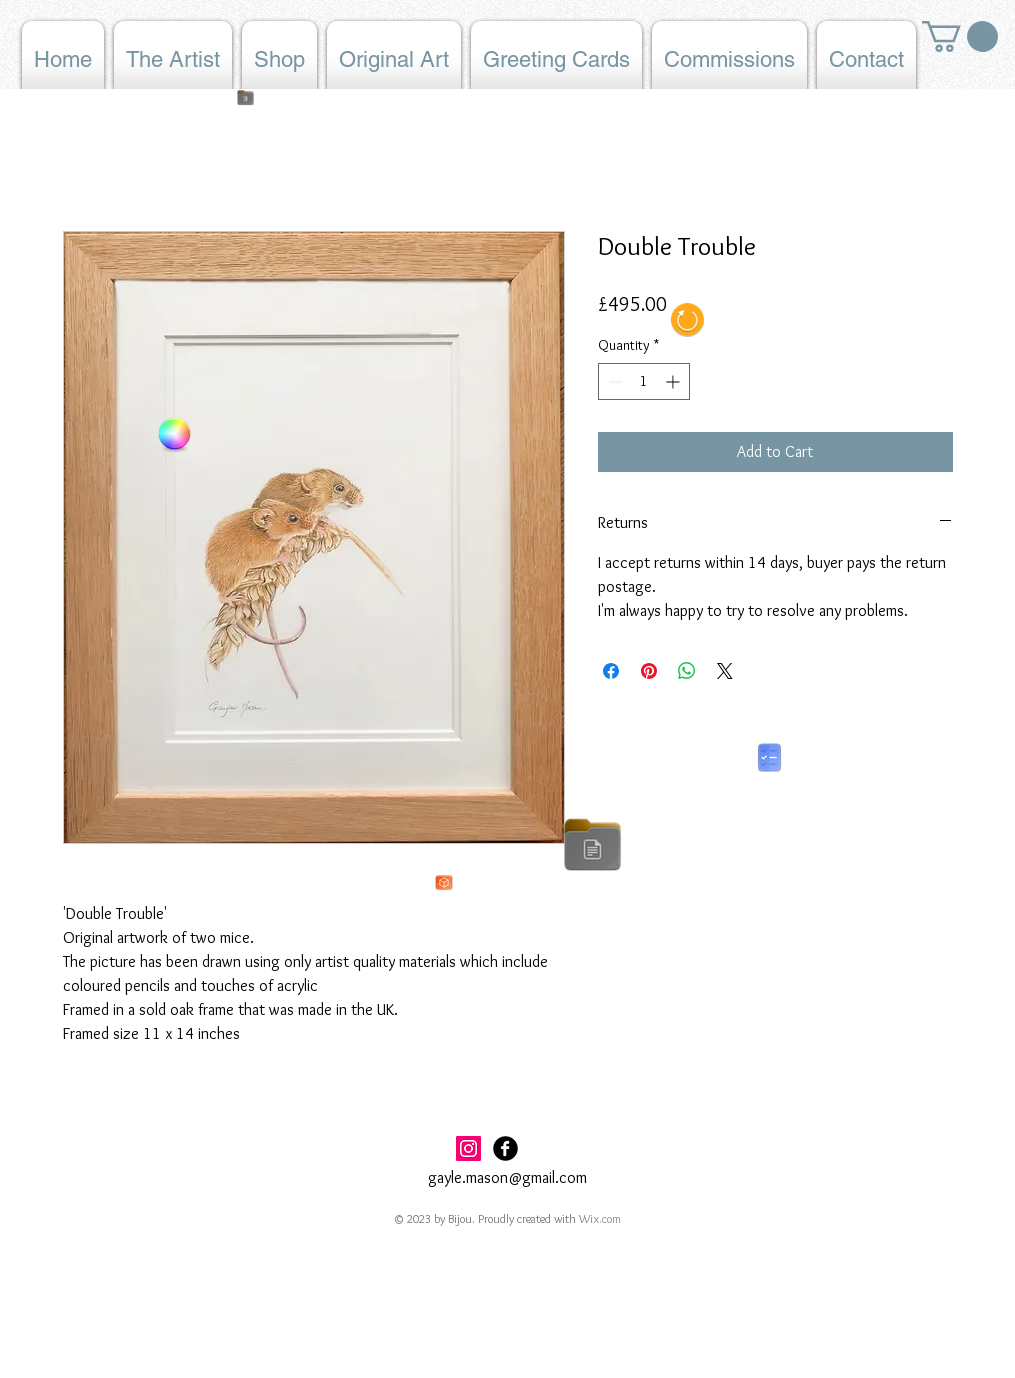 The height and width of the screenshot is (1378, 1015). Describe the element at coordinates (769, 757) in the screenshot. I see `open your bookmarks app` at that location.